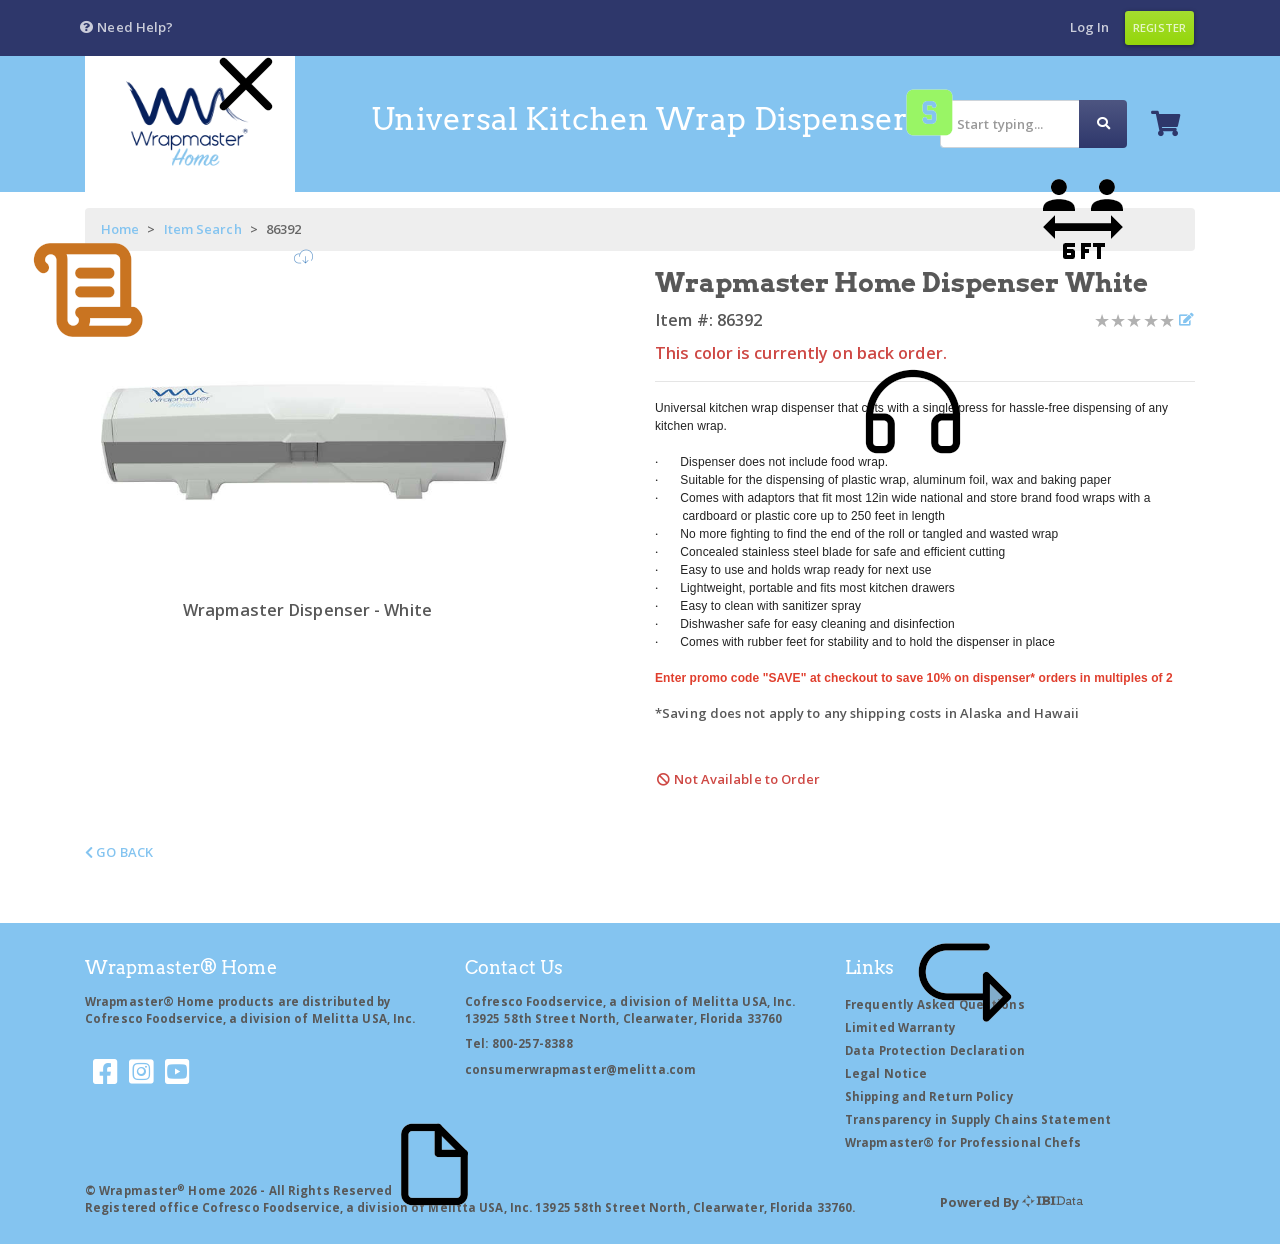 This screenshot has width=1280, height=1244. What do you see at coordinates (303, 256) in the screenshot?
I see `download file from cloud storage` at bounding box center [303, 256].